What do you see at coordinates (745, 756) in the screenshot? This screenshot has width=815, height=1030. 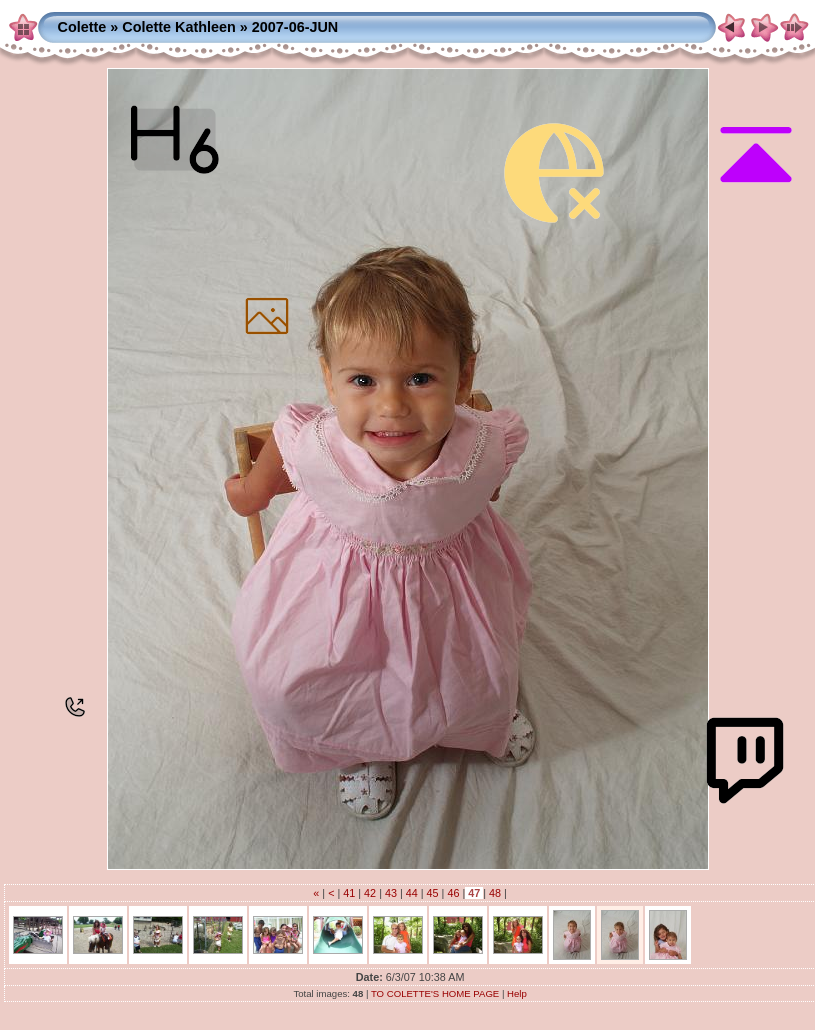 I see `open the Twitch app` at bounding box center [745, 756].